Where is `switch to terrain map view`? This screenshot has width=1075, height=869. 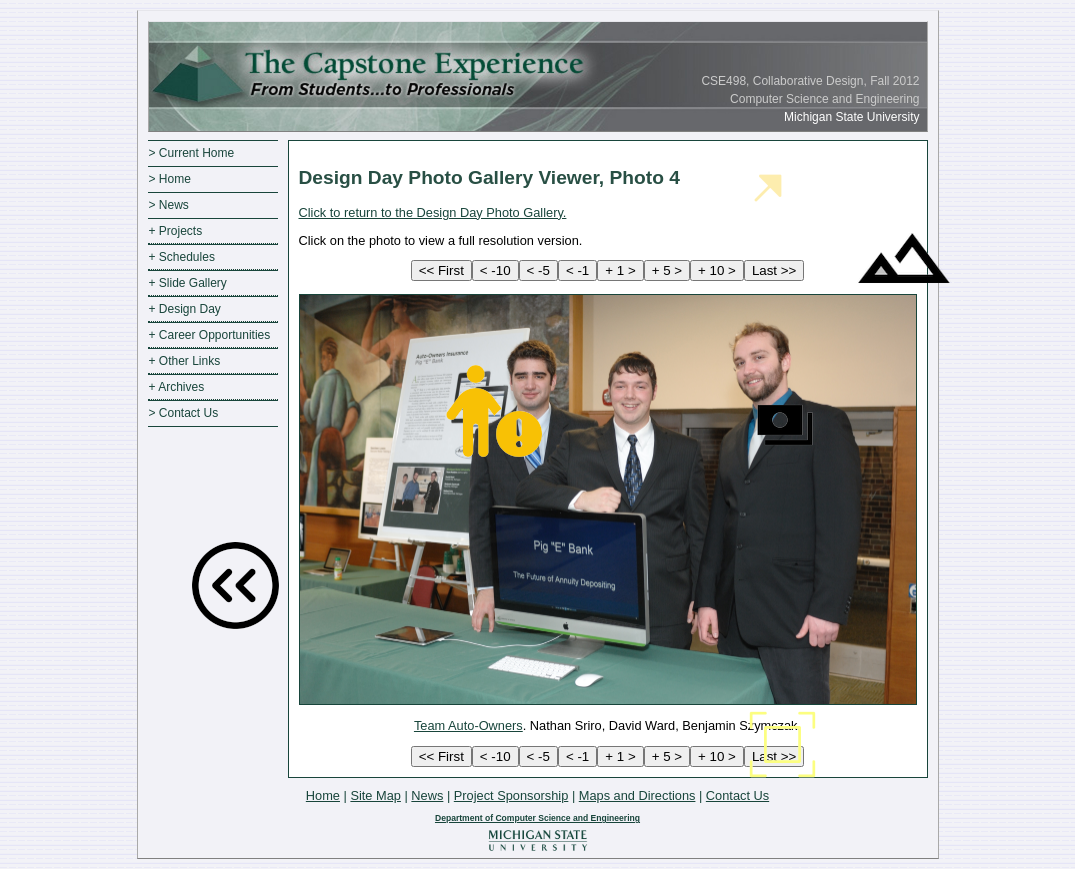 switch to terrain map view is located at coordinates (904, 258).